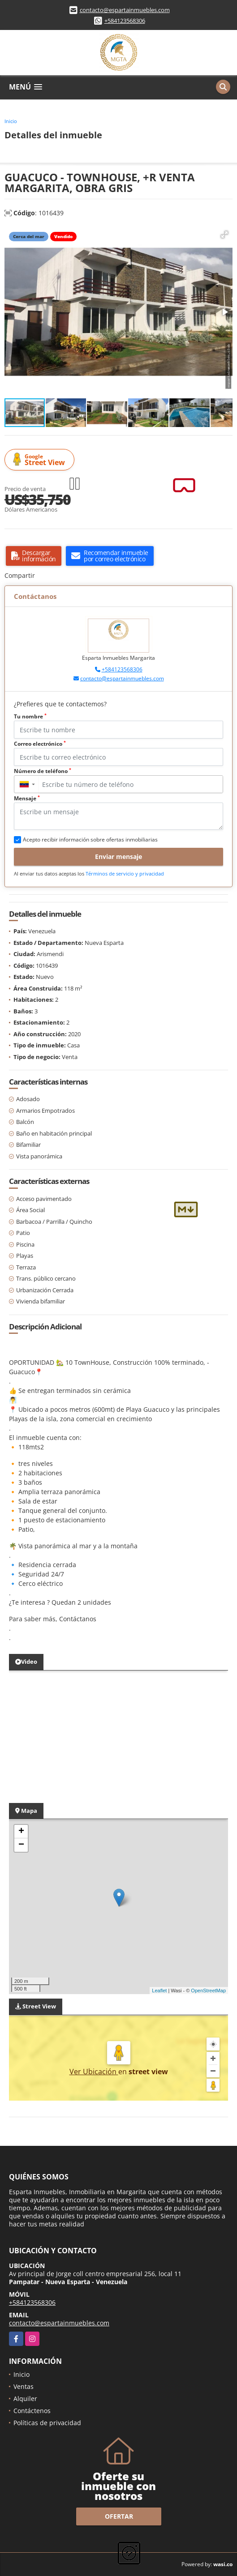 This screenshot has height=2576, width=237. Describe the element at coordinates (129, 2553) in the screenshot. I see `access laundry or appliance controls` at that location.